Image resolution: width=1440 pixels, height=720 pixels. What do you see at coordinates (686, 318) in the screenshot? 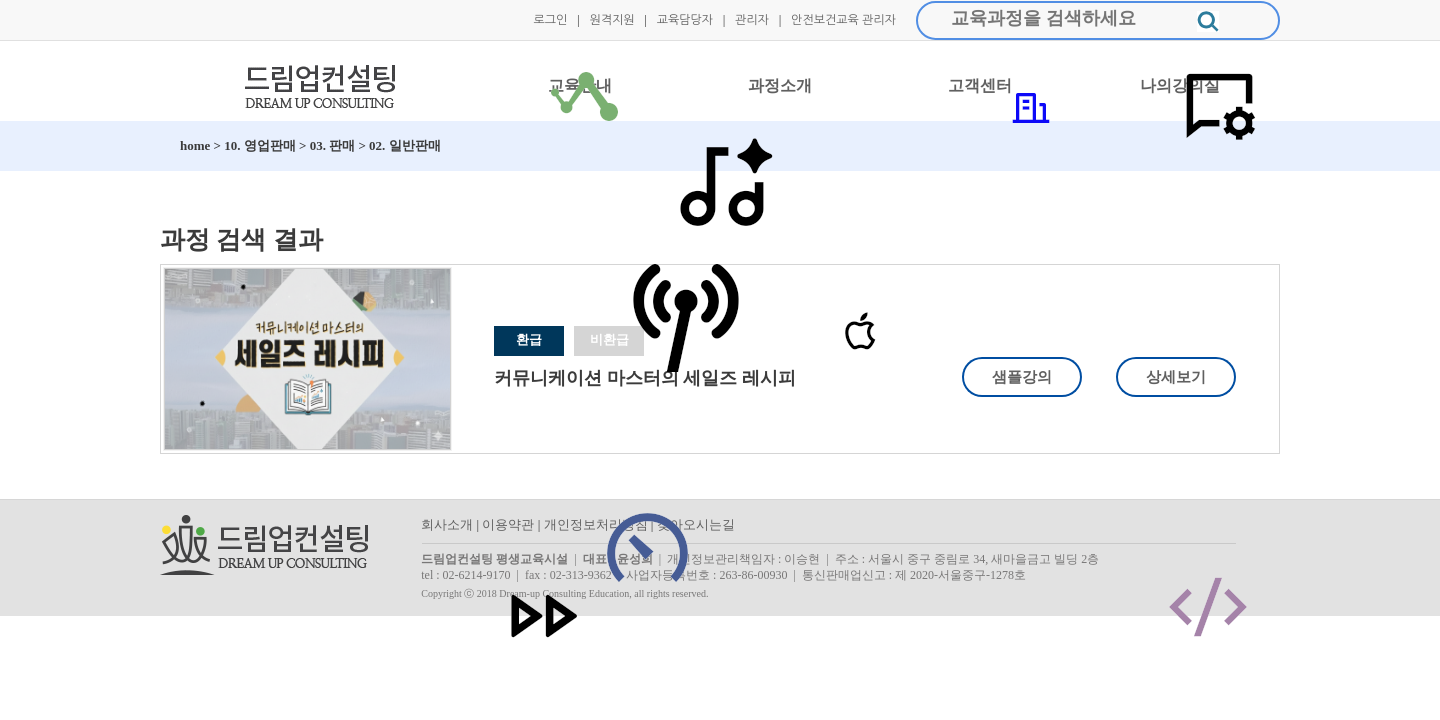
I see `podcast index logo` at bounding box center [686, 318].